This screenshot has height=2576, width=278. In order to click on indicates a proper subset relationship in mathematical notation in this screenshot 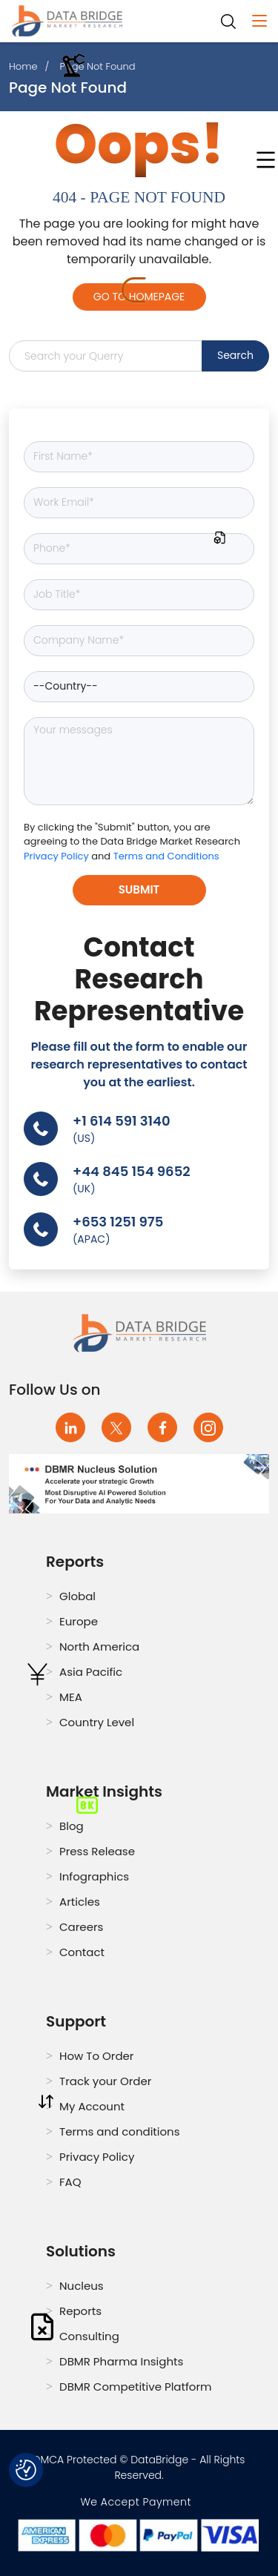, I will do `click(134, 290)`.